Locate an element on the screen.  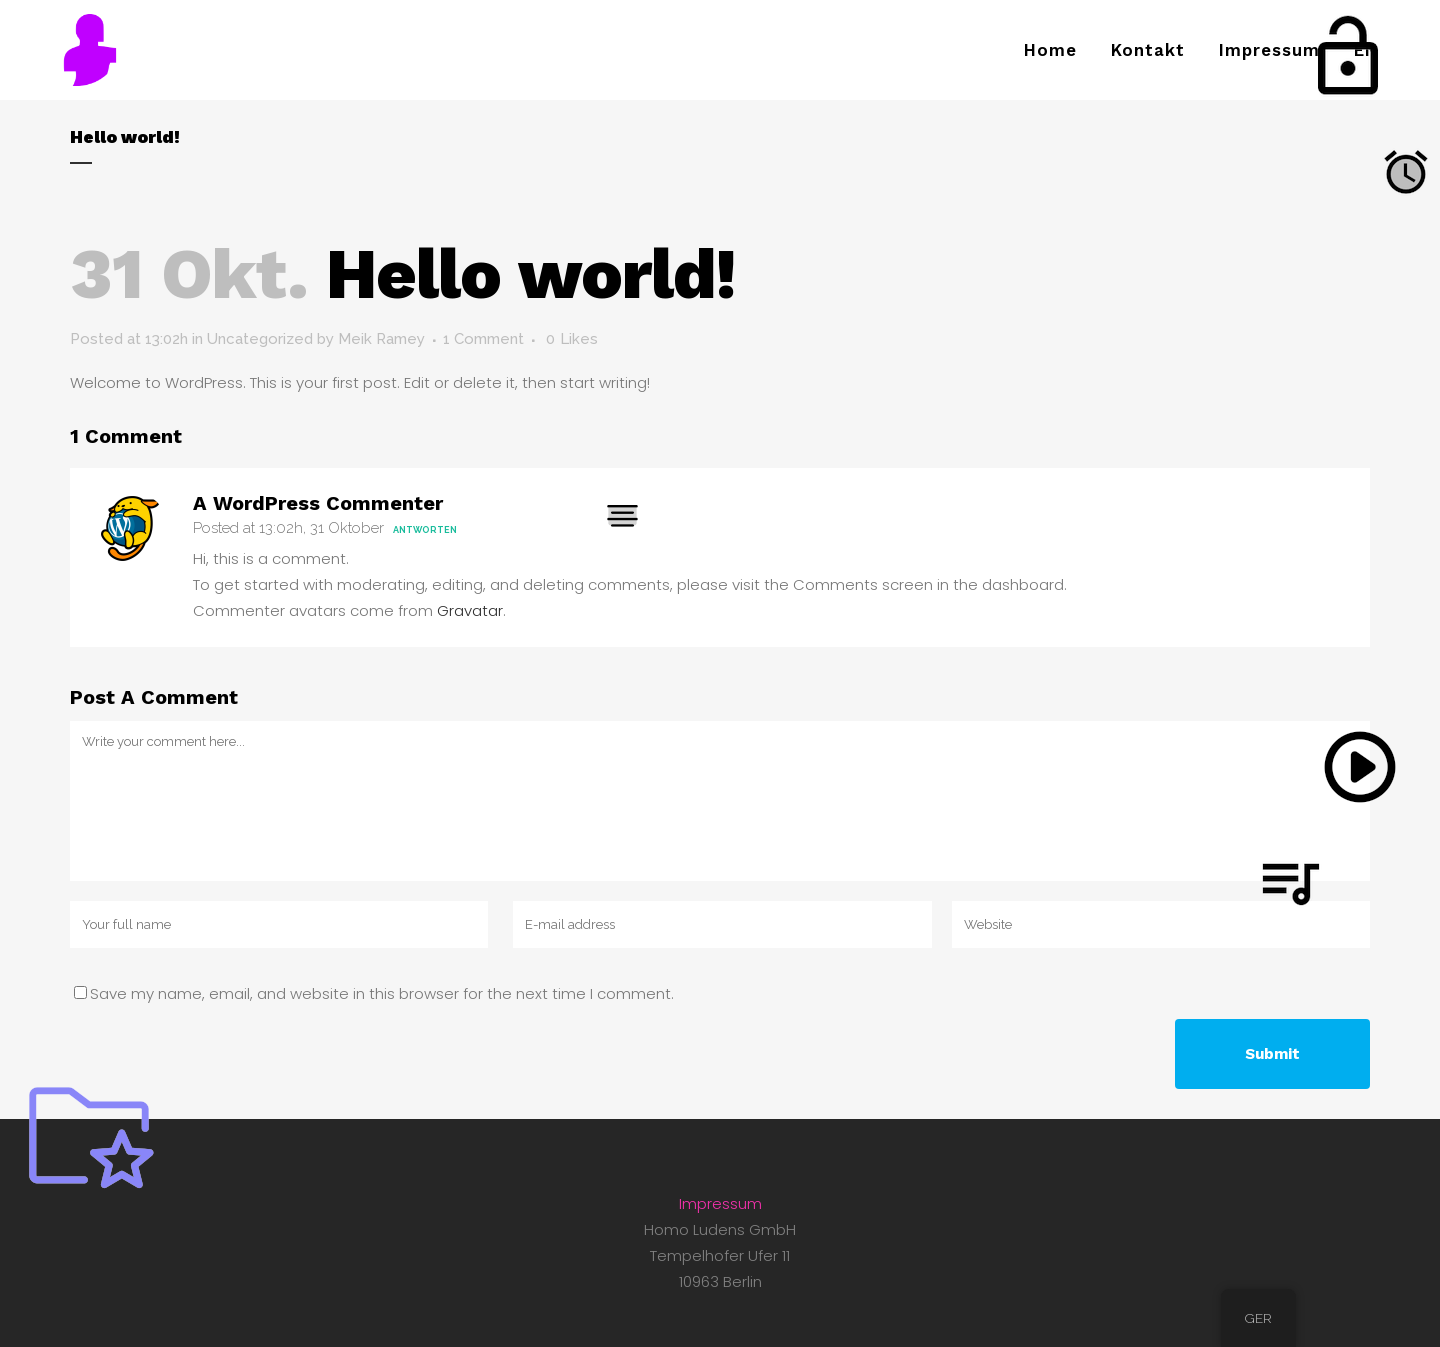
play media or video content is located at coordinates (1360, 767).